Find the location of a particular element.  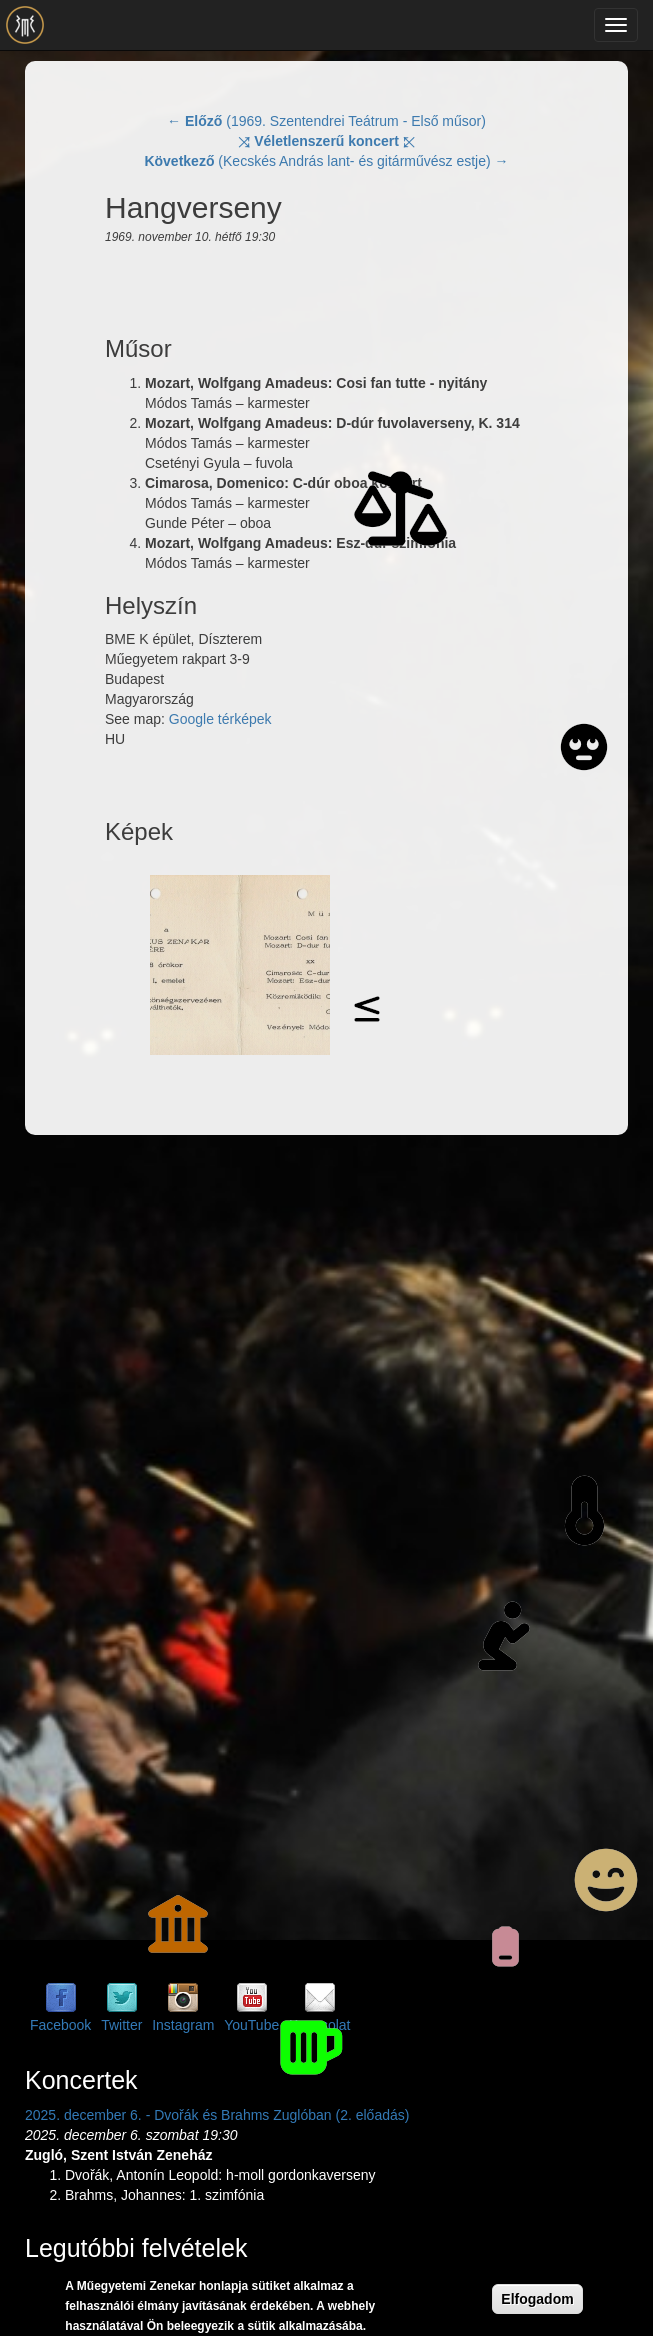

indicates medium or moderate temperature is located at coordinates (584, 1510).